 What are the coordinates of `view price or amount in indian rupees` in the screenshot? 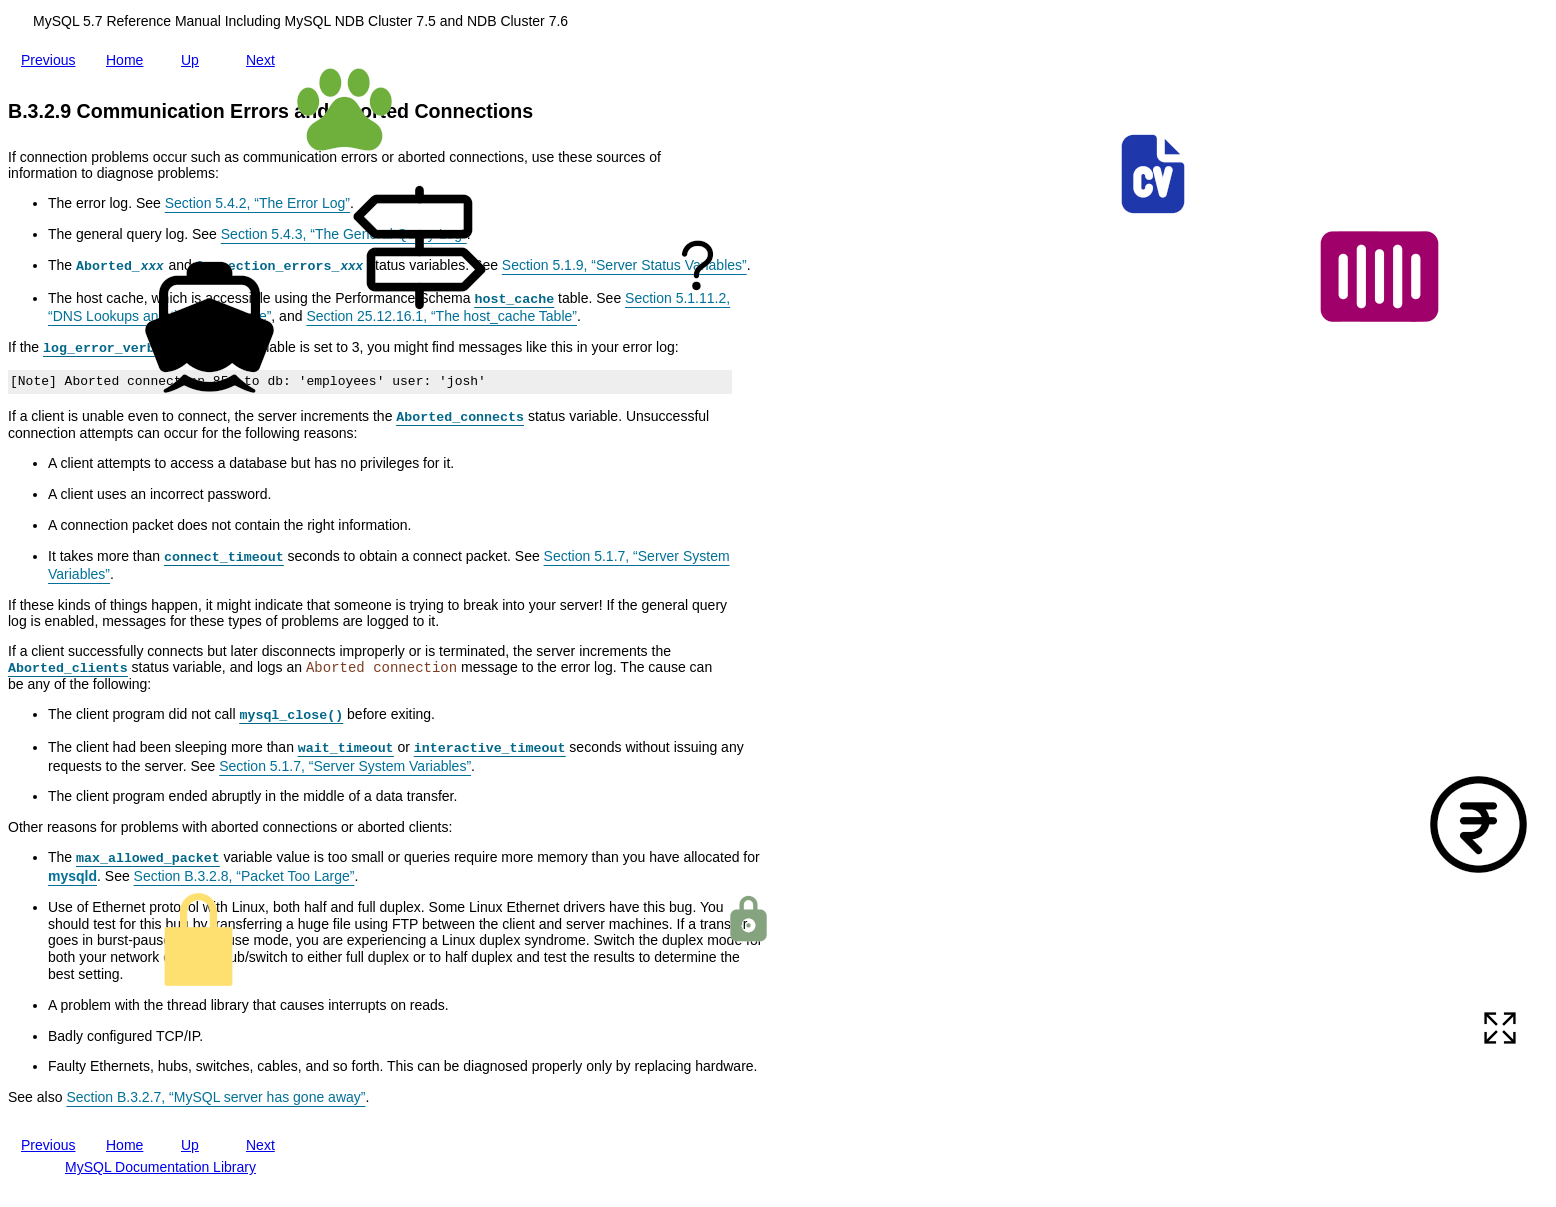 It's located at (1478, 824).